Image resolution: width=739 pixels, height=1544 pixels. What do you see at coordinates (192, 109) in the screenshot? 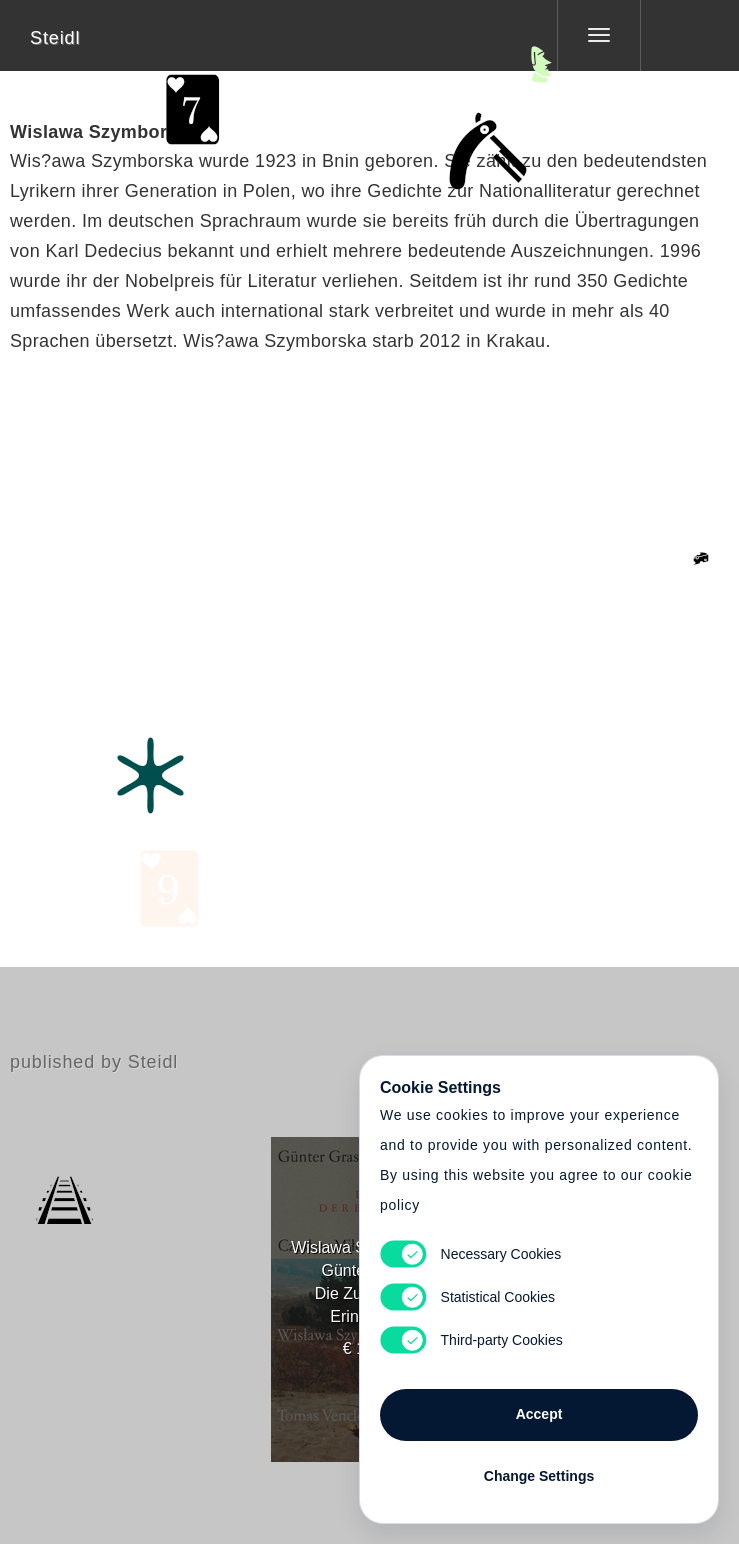
I see `seven of hearts playing card` at bounding box center [192, 109].